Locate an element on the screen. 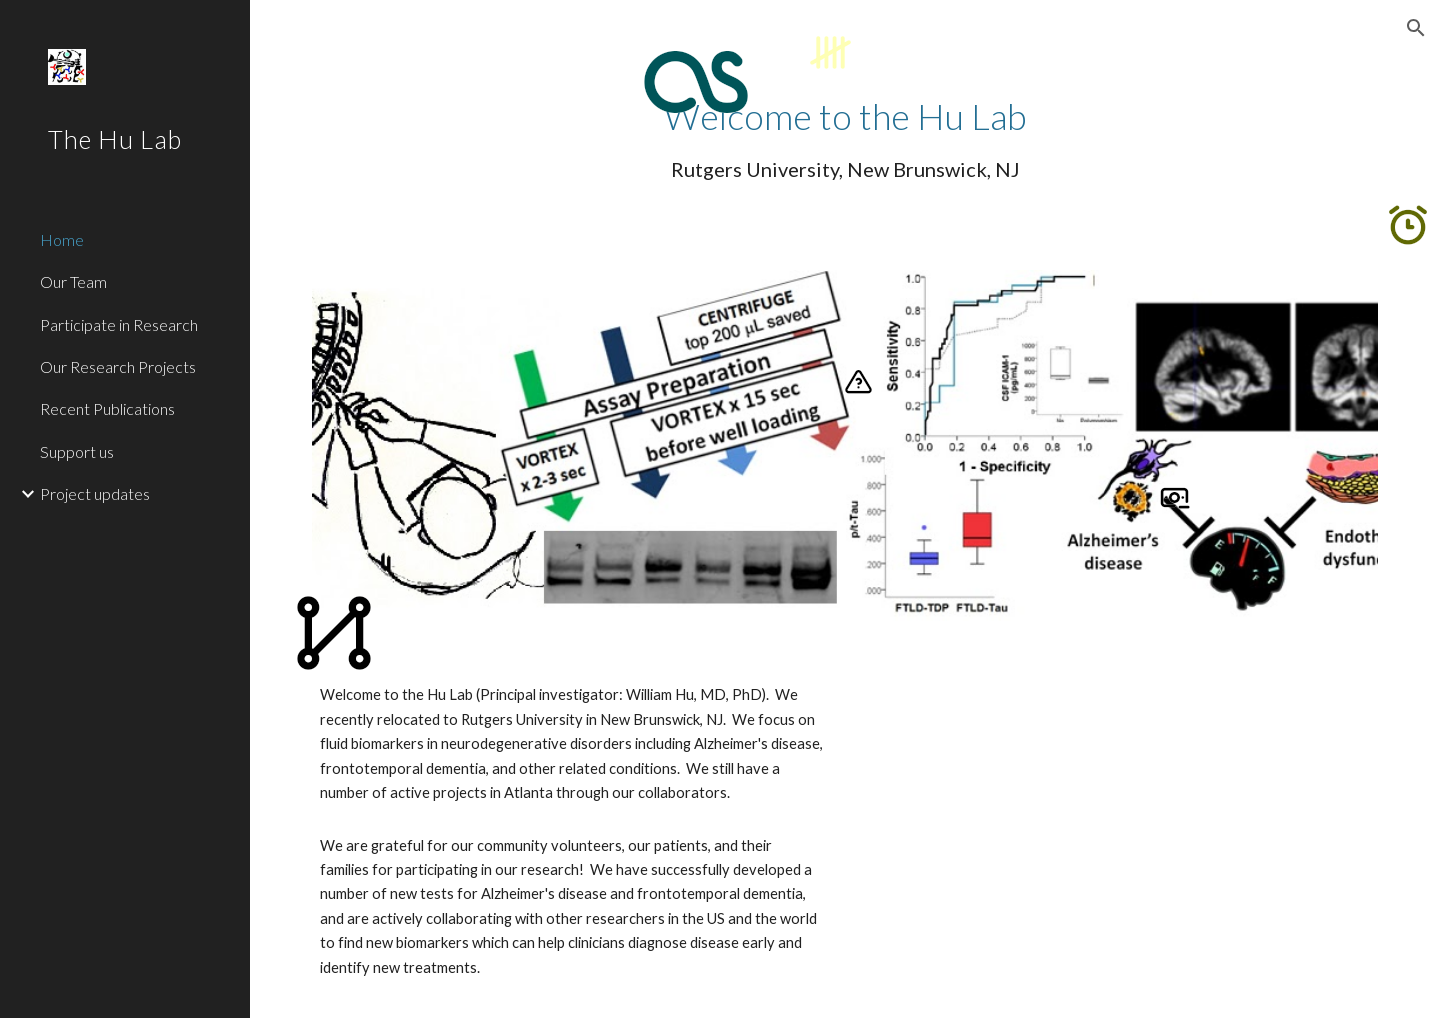 Image resolution: width=1440 pixels, height=1018 pixels. track count or keep score is located at coordinates (830, 52).